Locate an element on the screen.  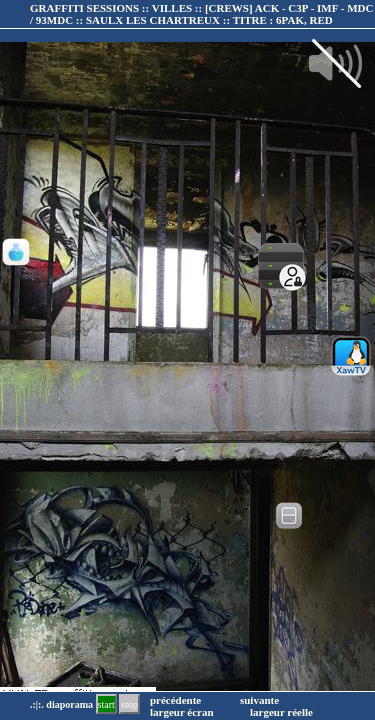
launch xawtv television viewer application is located at coordinates (351, 356).